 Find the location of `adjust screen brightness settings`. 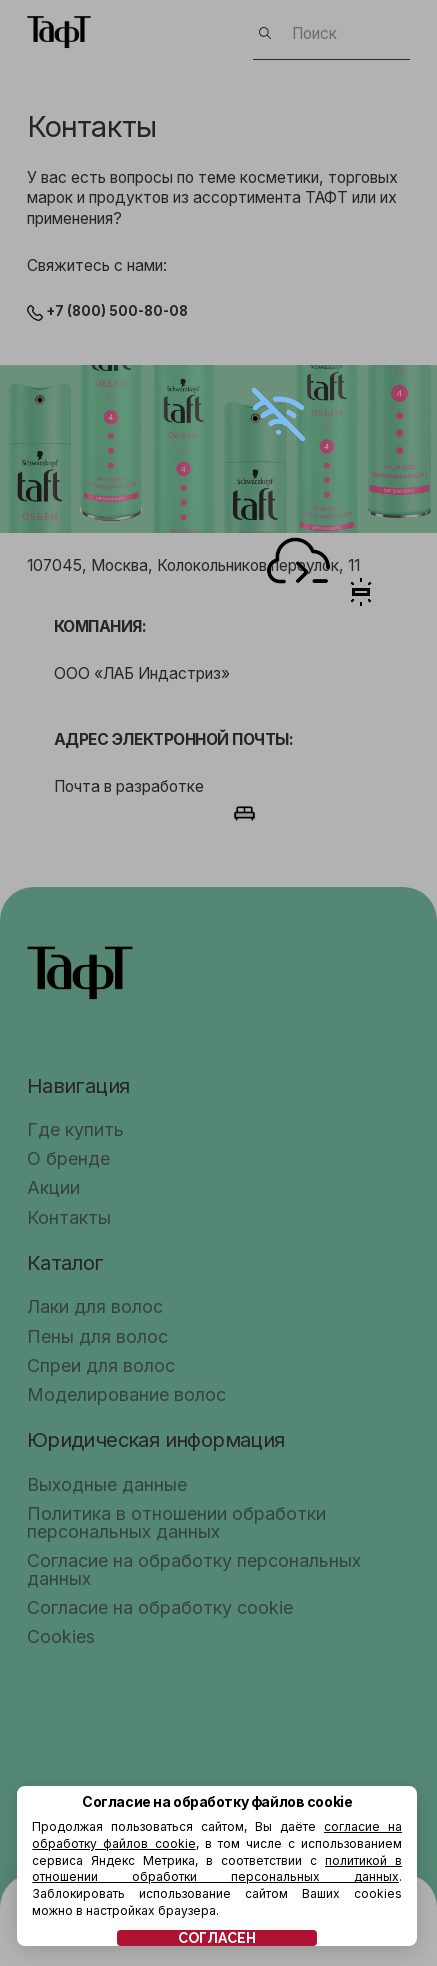

adjust screen brightness settings is located at coordinates (361, 592).